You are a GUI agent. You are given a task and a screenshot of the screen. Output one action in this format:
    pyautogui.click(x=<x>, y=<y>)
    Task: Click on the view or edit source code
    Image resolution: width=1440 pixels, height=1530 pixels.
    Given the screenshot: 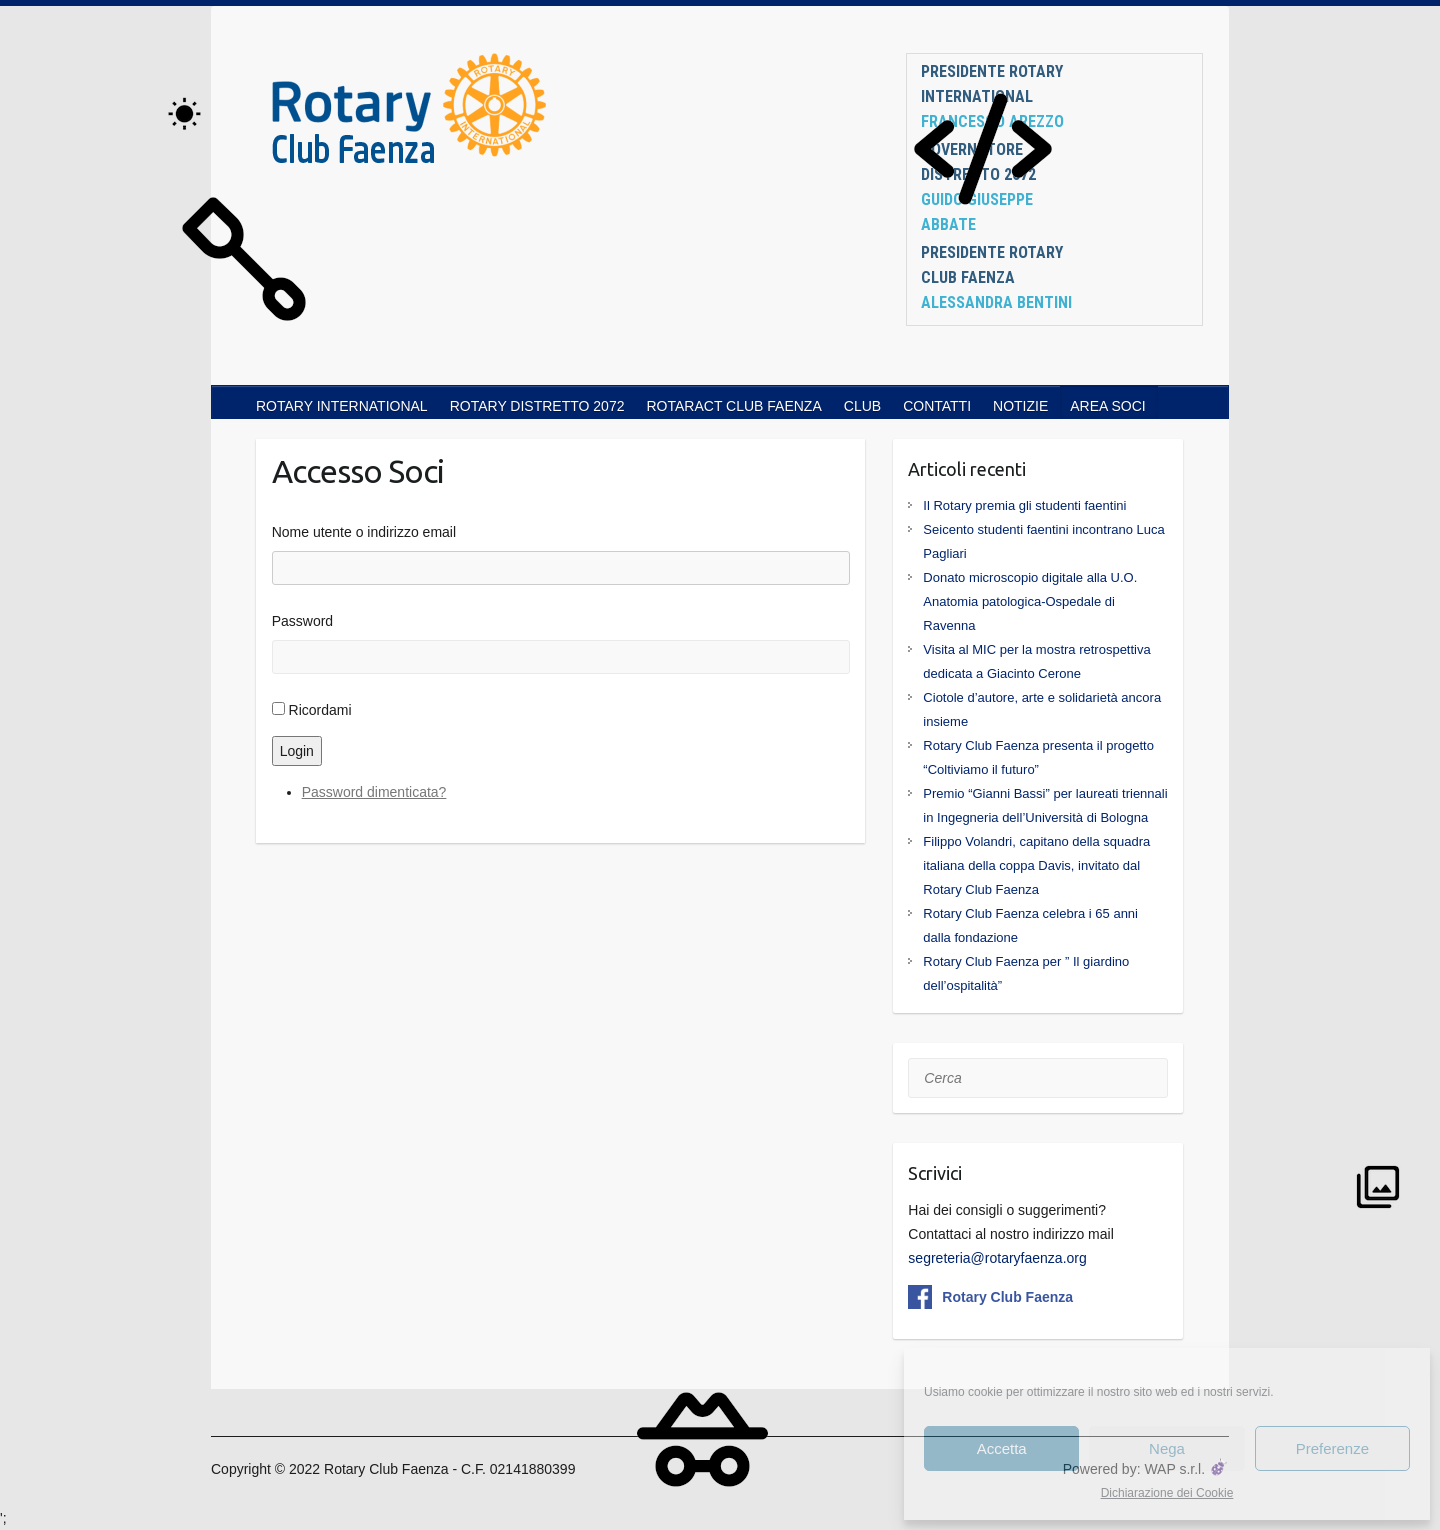 What is the action you would take?
    pyautogui.click(x=983, y=149)
    